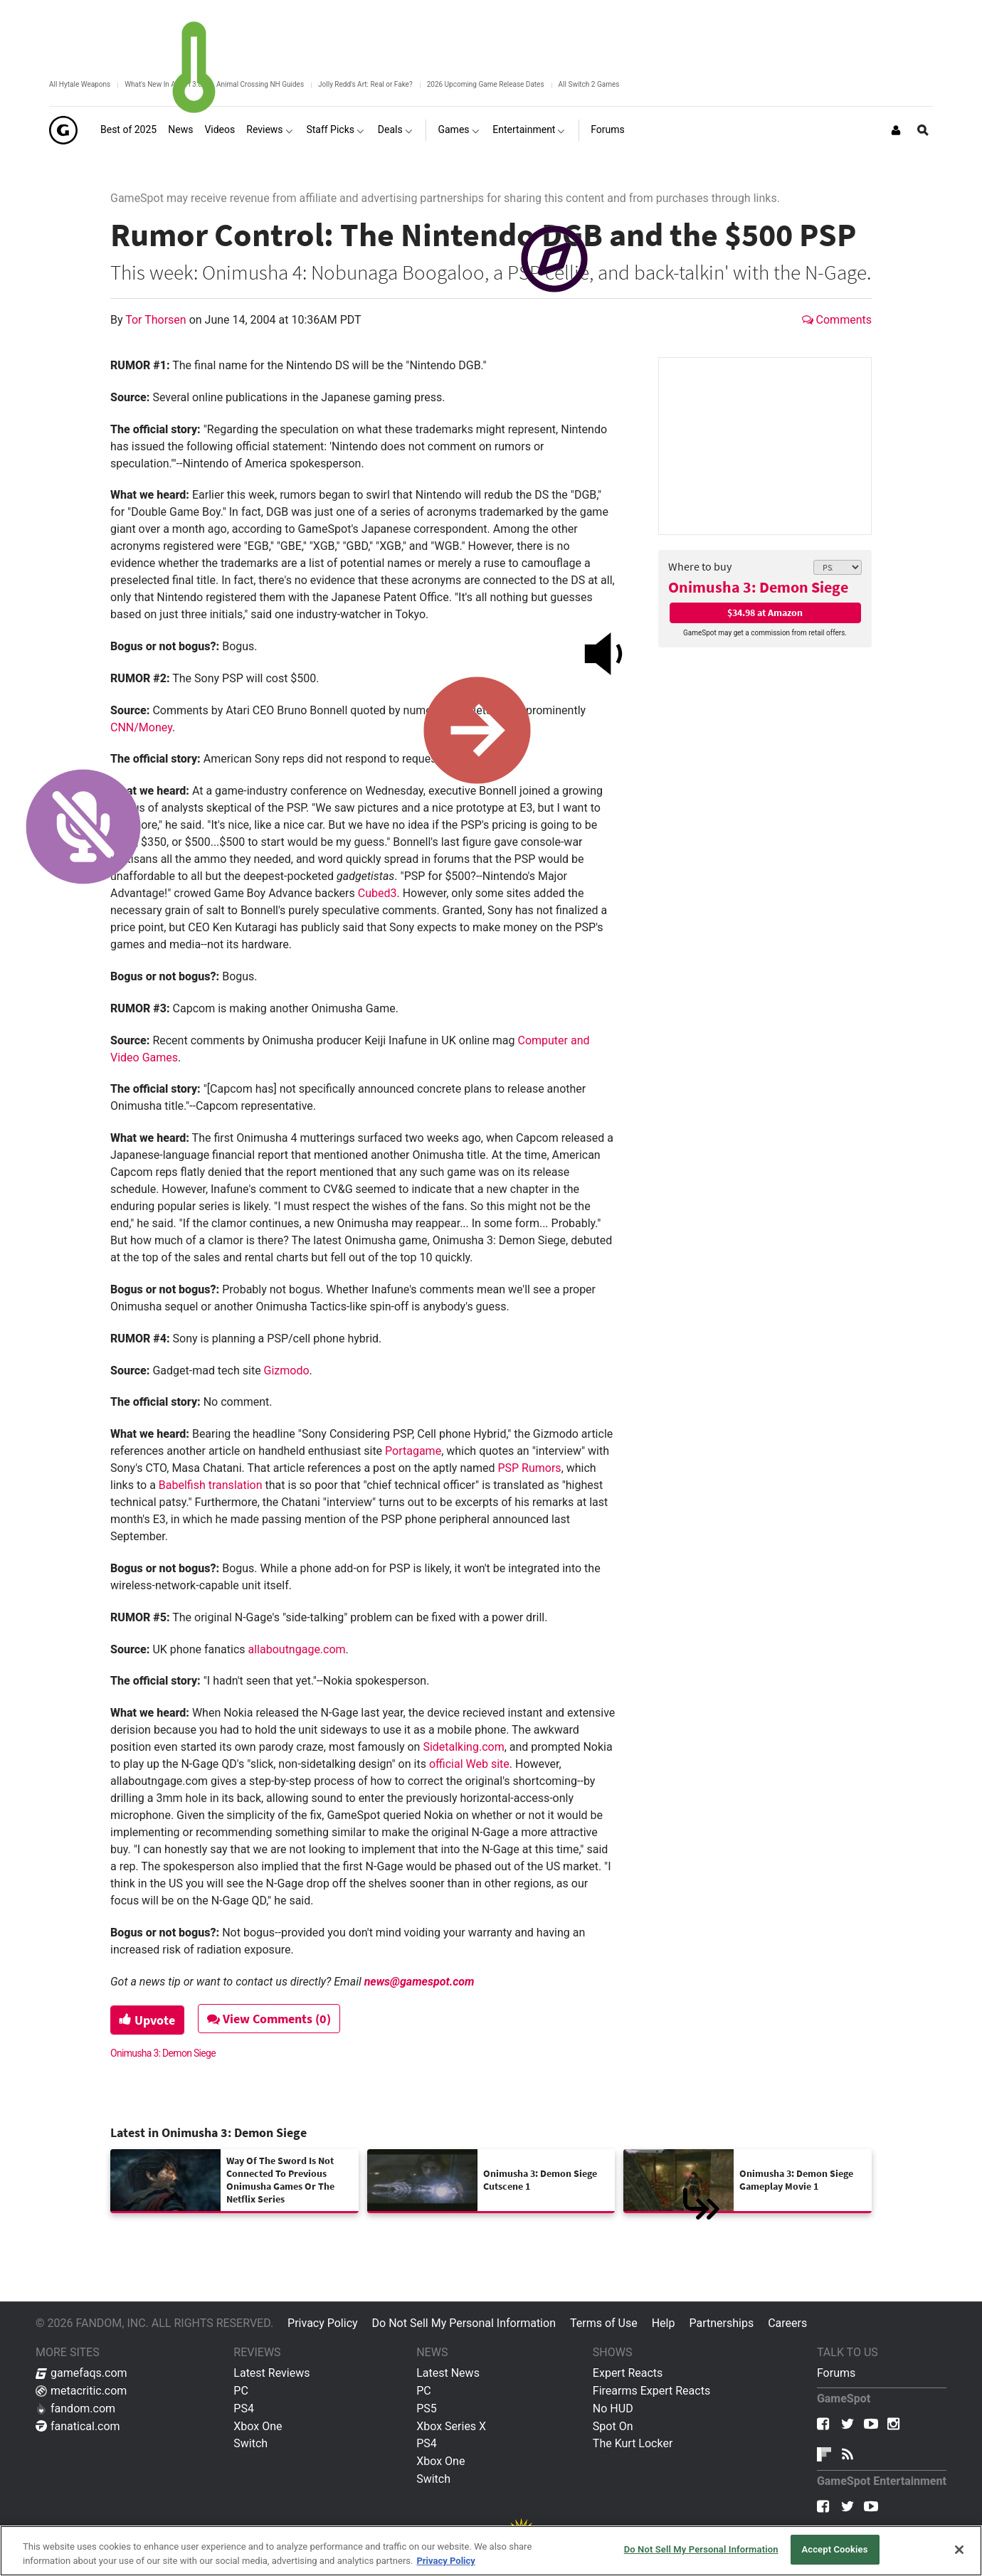  What do you see at coordinates (554, 259) in the screenshot?
I see `open safari browser` at bounding box center [554, 259].